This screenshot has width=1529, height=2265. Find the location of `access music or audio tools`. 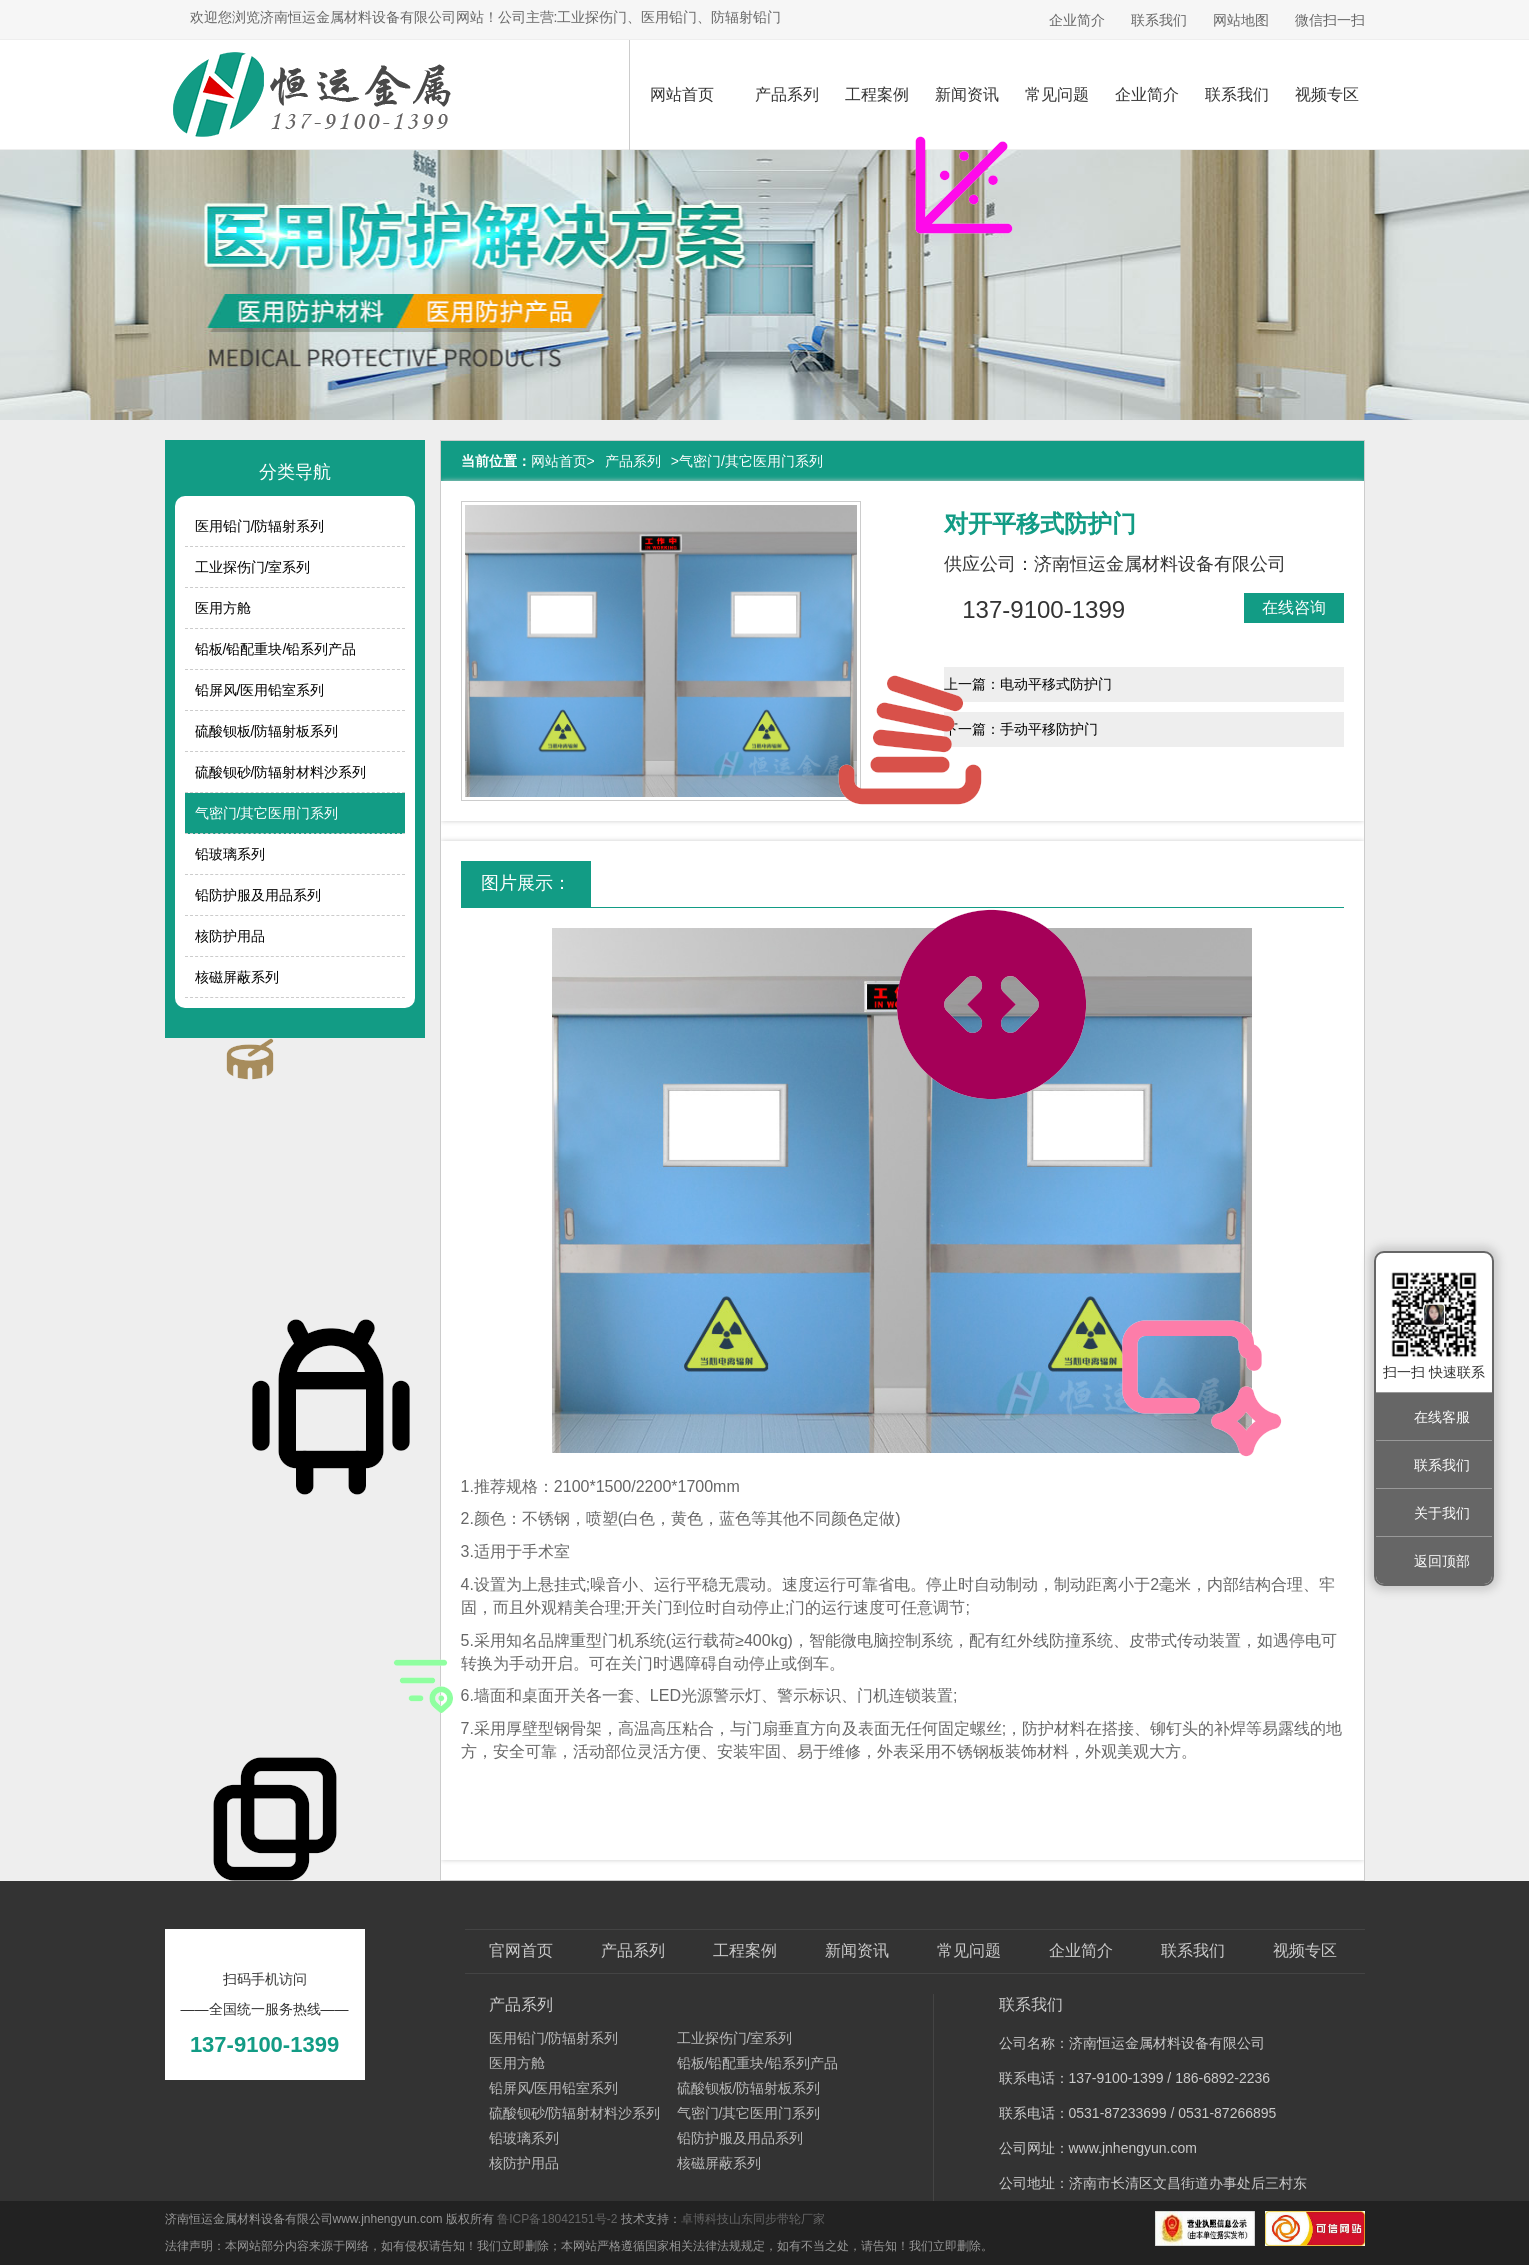

access music or audio tools is located at coordinates (250, 1059).